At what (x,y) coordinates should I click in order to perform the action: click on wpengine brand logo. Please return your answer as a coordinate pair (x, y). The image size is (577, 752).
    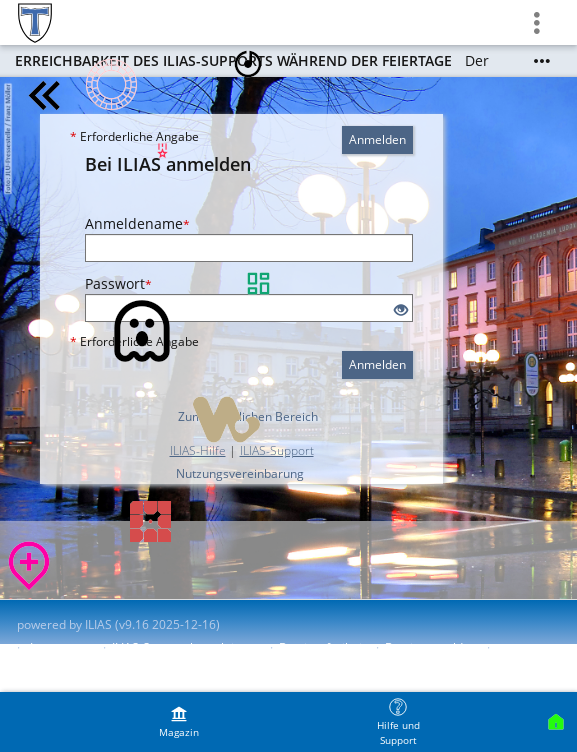
    Looking at the image, I should click on (150, 521).